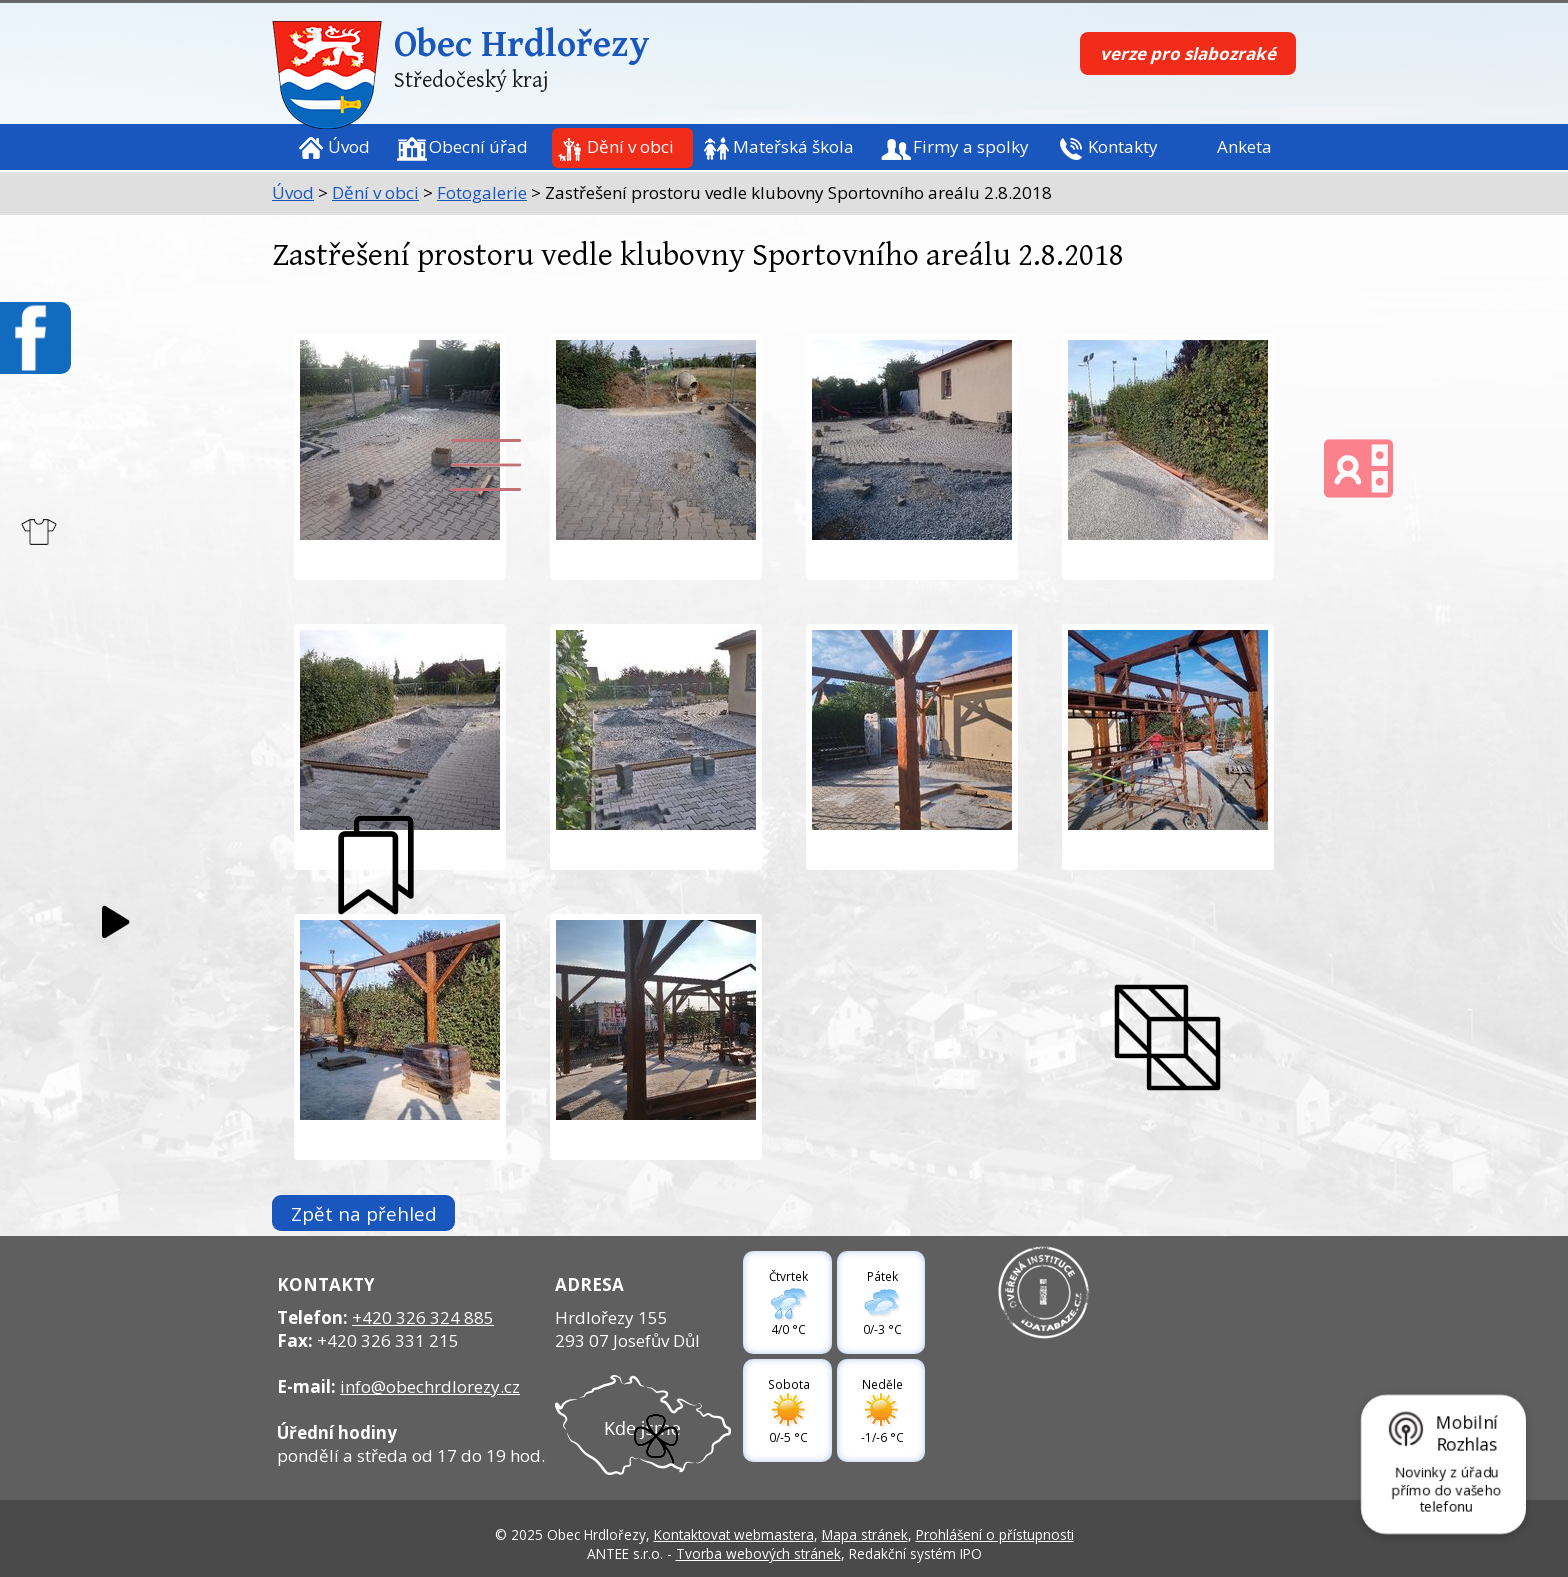  I want to click on exclude overlapping areas in shape editing, so click(1167, 1037).